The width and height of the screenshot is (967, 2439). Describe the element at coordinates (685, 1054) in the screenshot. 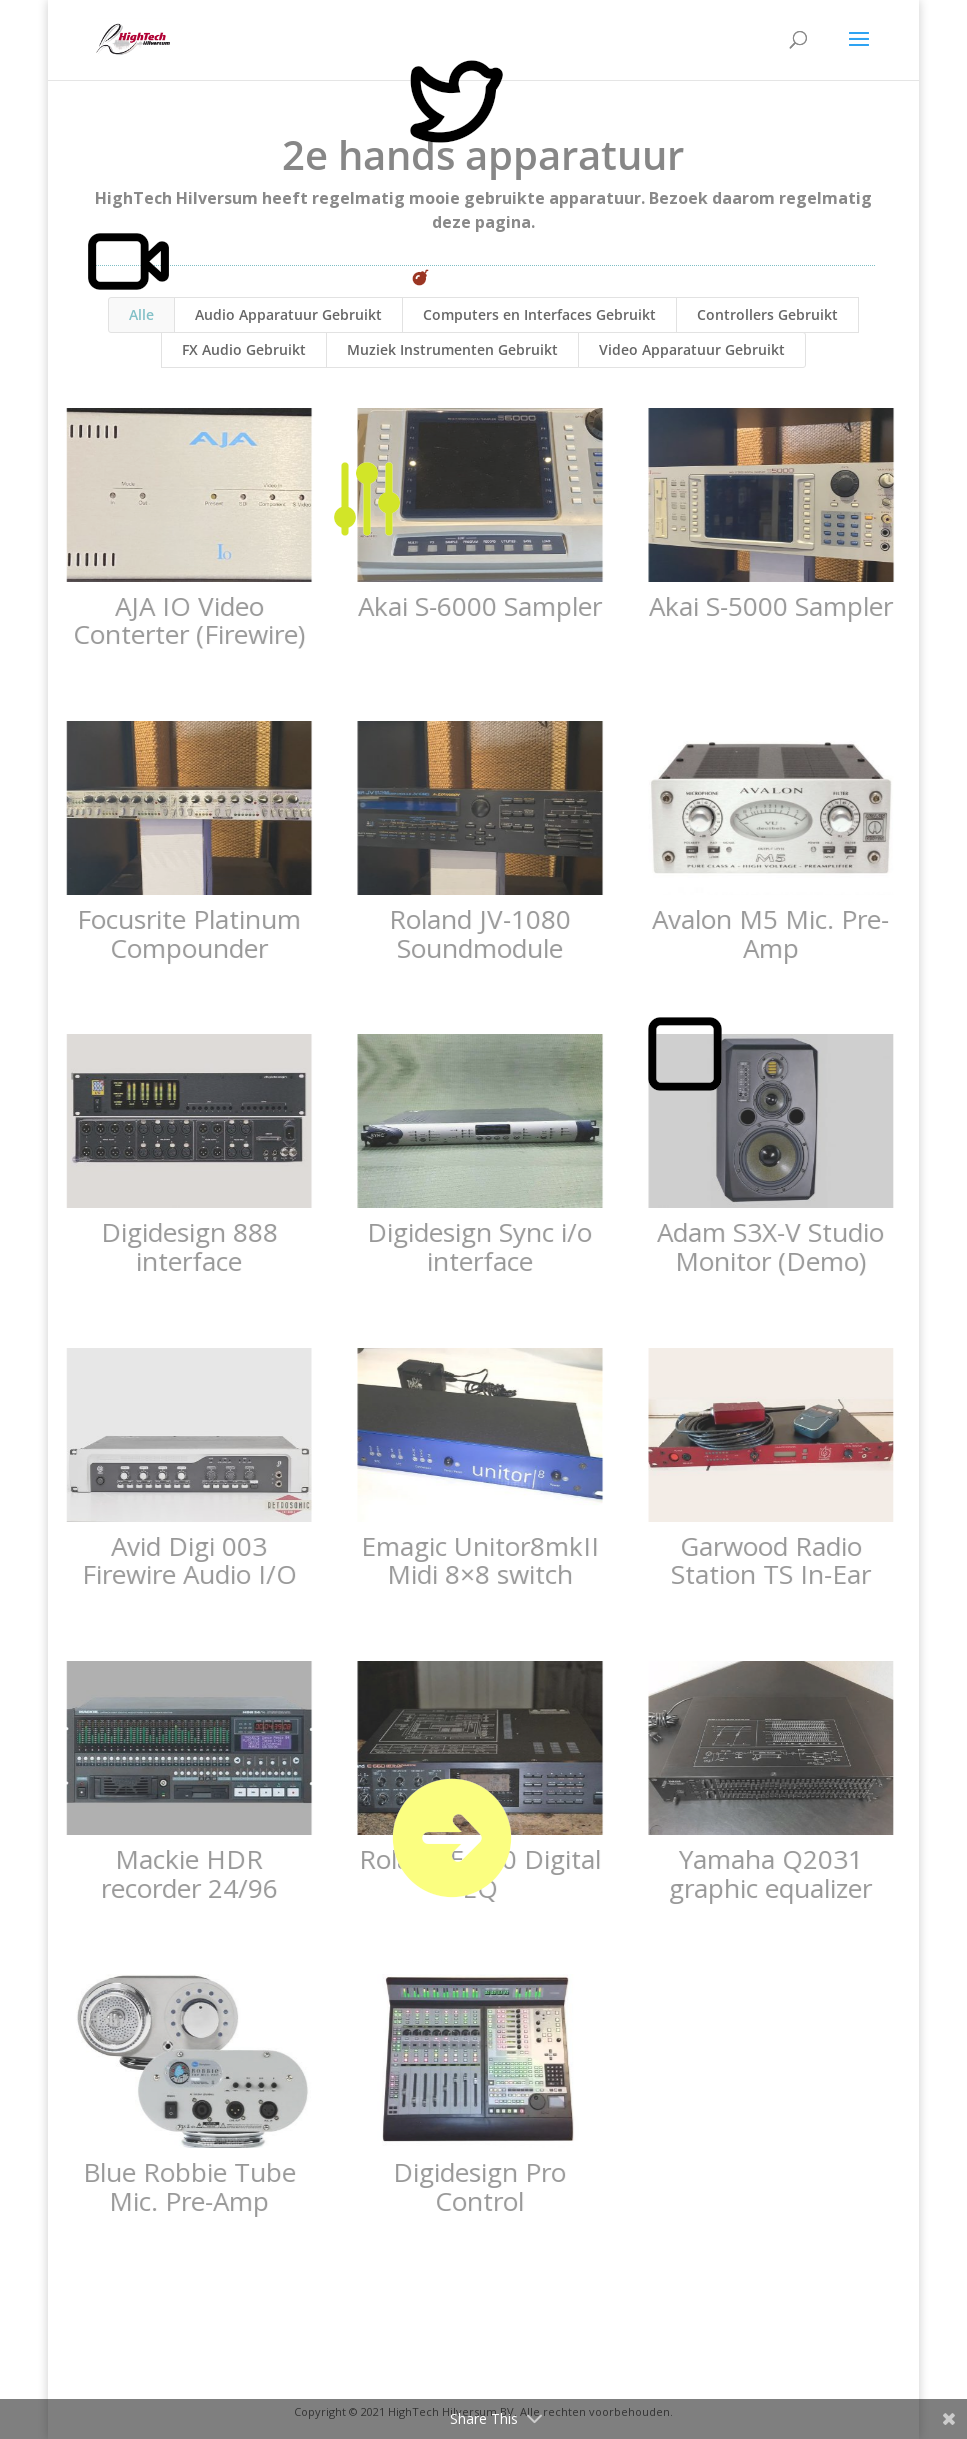

I see `stop media playback` at that location.